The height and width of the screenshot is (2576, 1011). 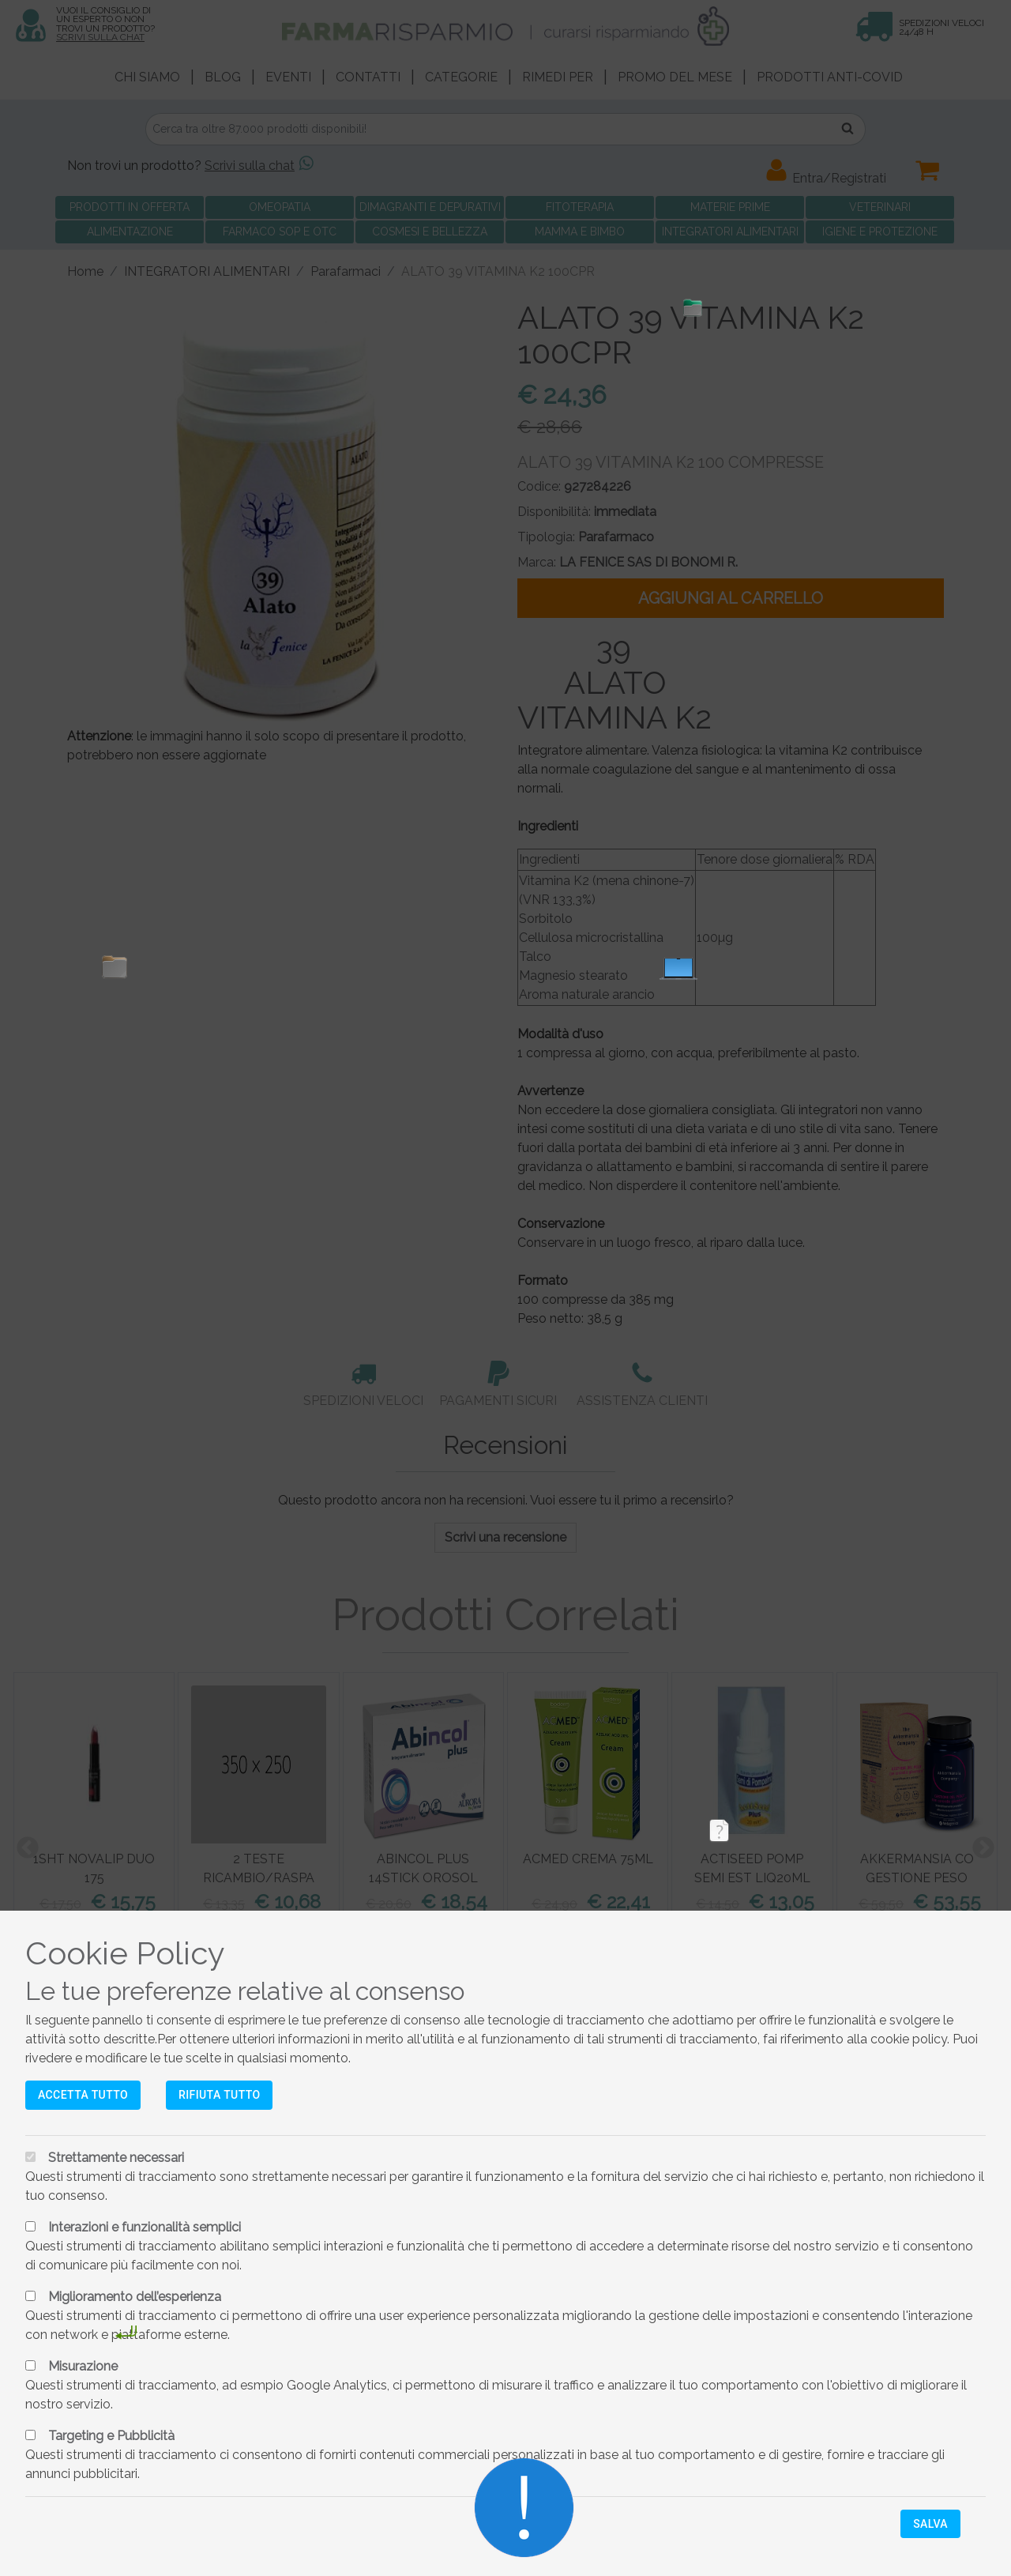 What do you see at coordinates (126, 2331) in the screenshot?
I see `reply to all recipients of an email` at bounding box center [126, 2331].